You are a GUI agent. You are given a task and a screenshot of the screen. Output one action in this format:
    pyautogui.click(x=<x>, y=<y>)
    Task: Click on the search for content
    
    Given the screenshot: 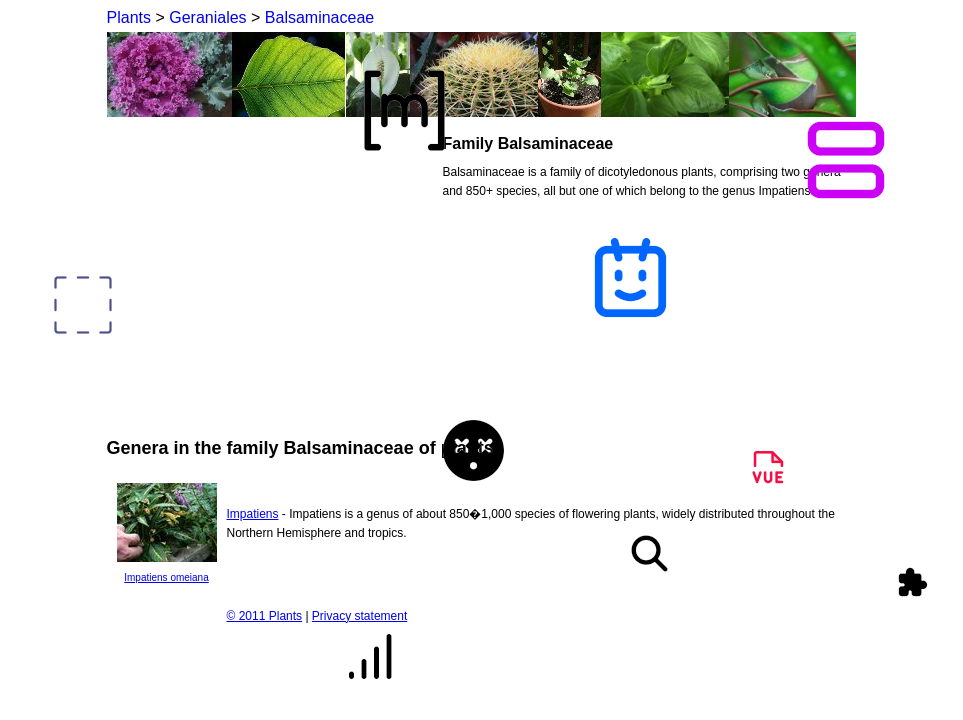 What is the action you would take?
    pyautogui.click(x=649, y=553)
    